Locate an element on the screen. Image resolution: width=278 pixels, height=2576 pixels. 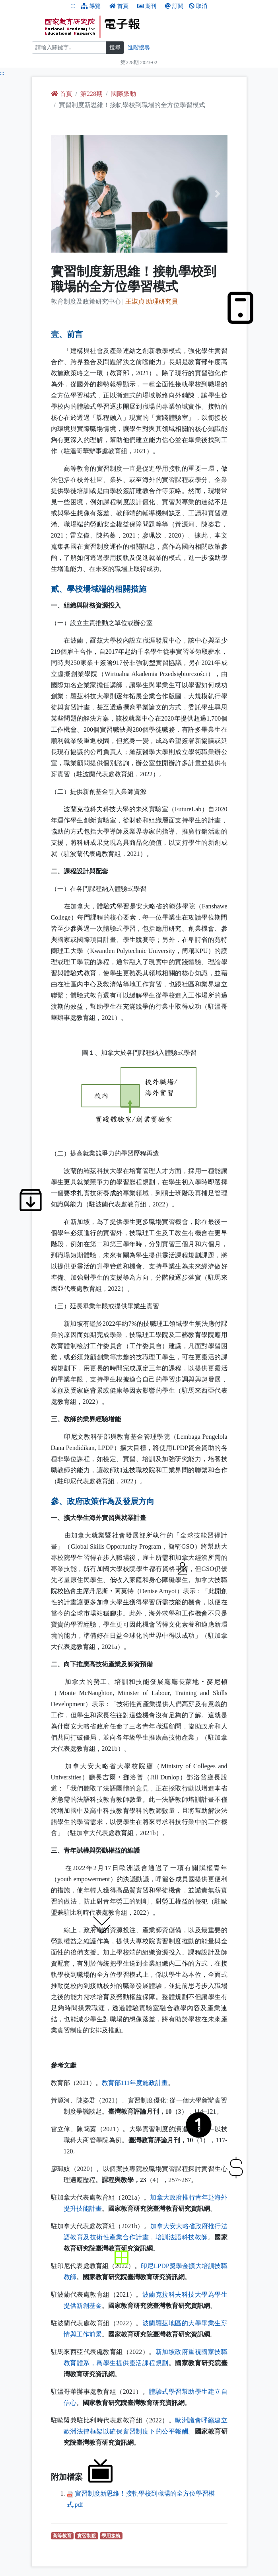
download to storage or archive is located at coordinates (31, 1200).